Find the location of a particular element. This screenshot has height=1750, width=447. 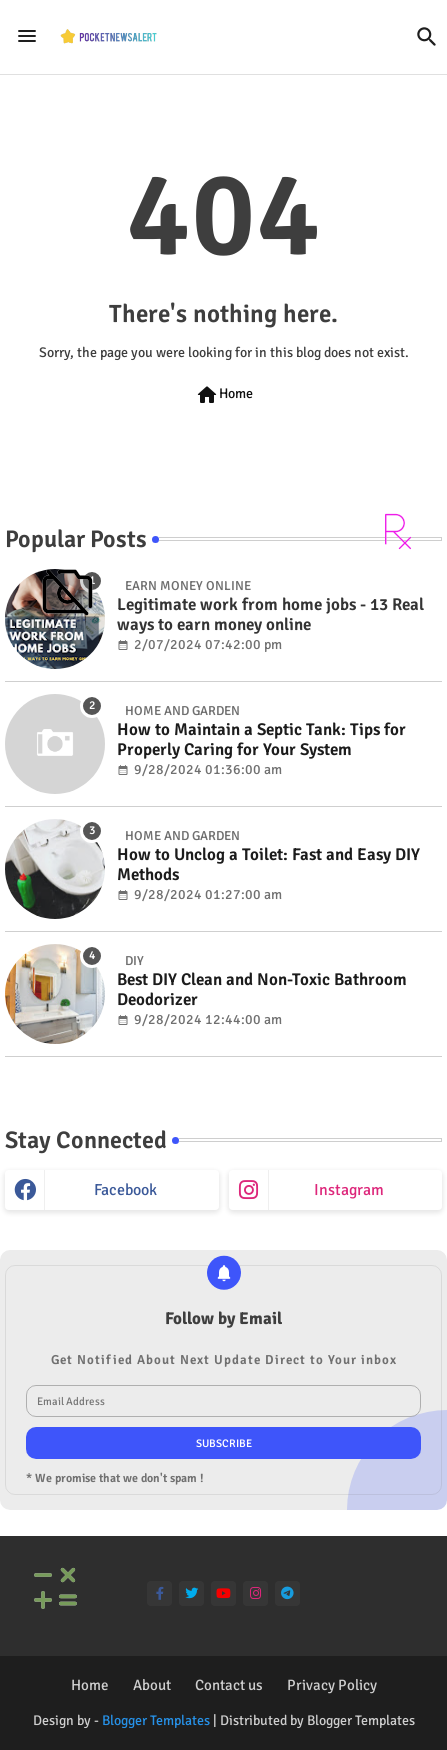

open calculator or math tools is located at coordinates (55, 1587).